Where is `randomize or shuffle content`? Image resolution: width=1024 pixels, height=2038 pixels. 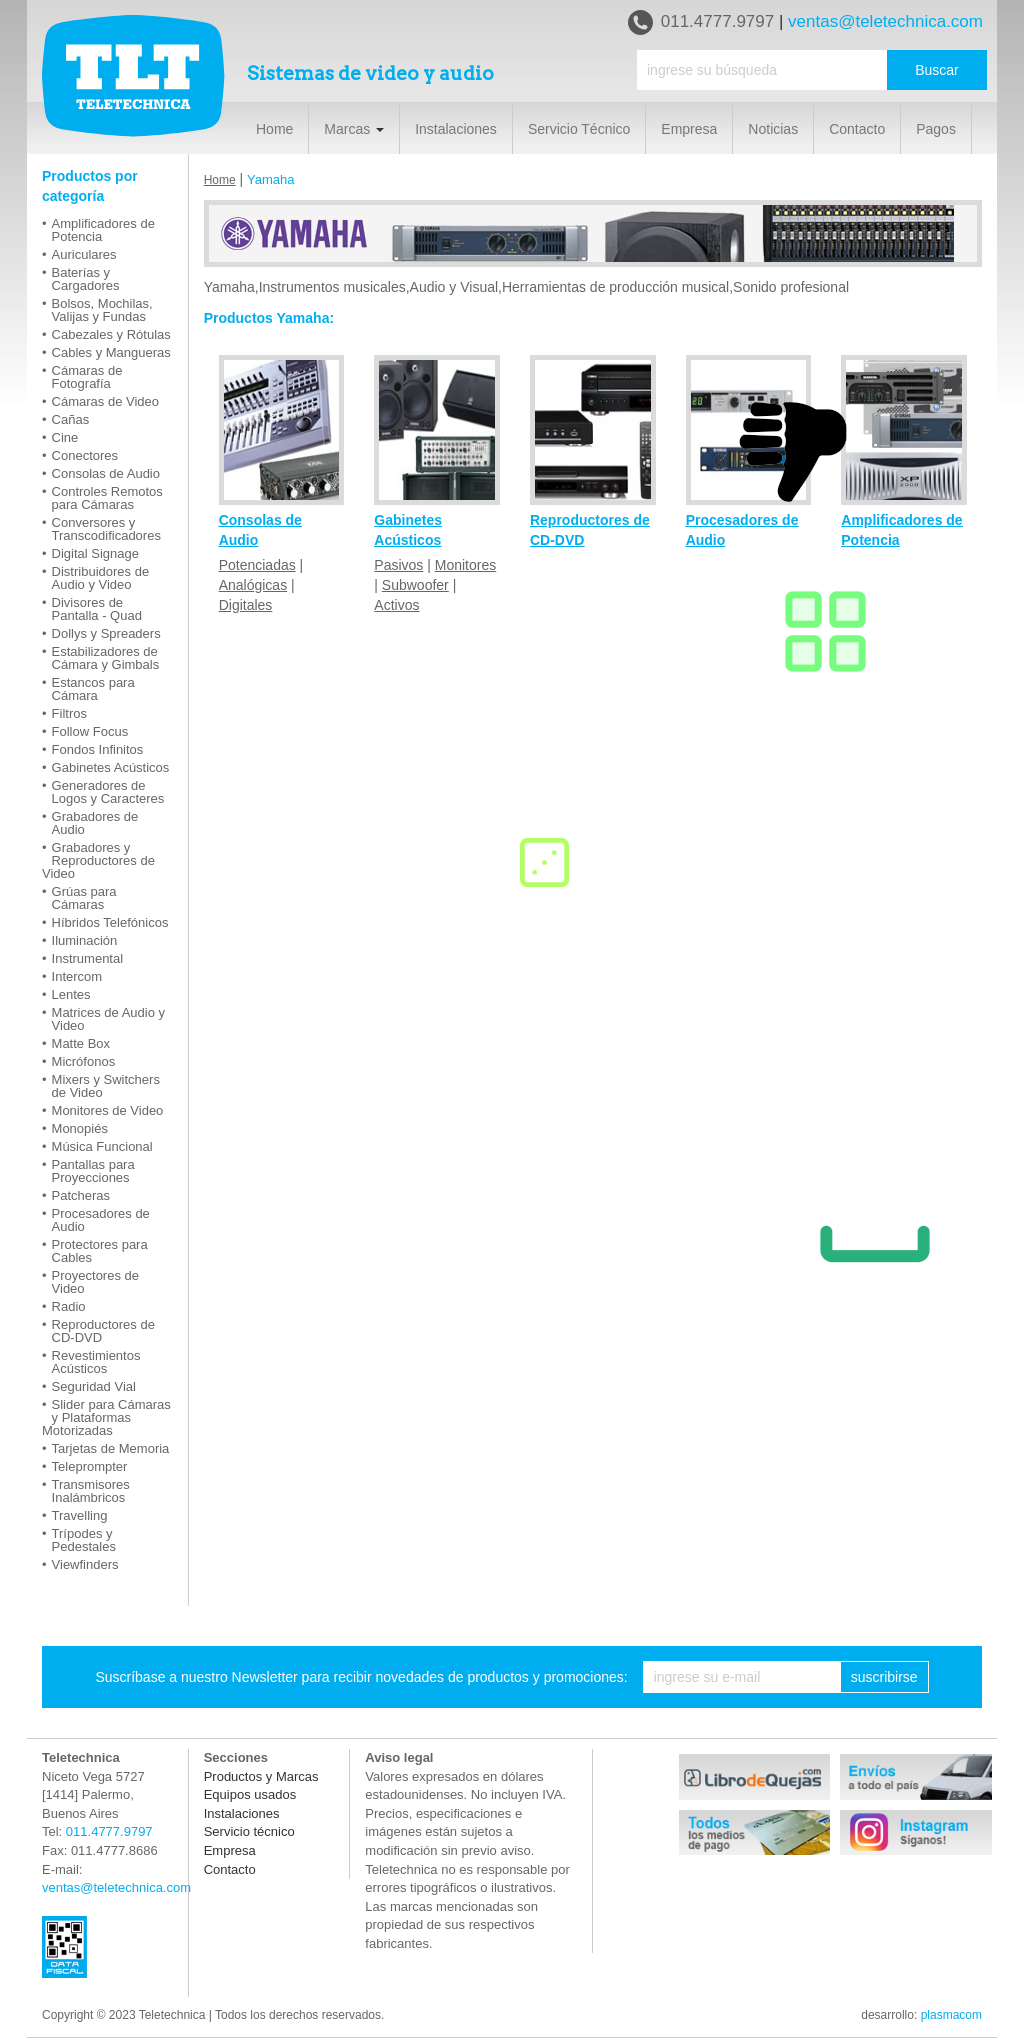 randomize or shuffle content is located at coordinates (544, 862).